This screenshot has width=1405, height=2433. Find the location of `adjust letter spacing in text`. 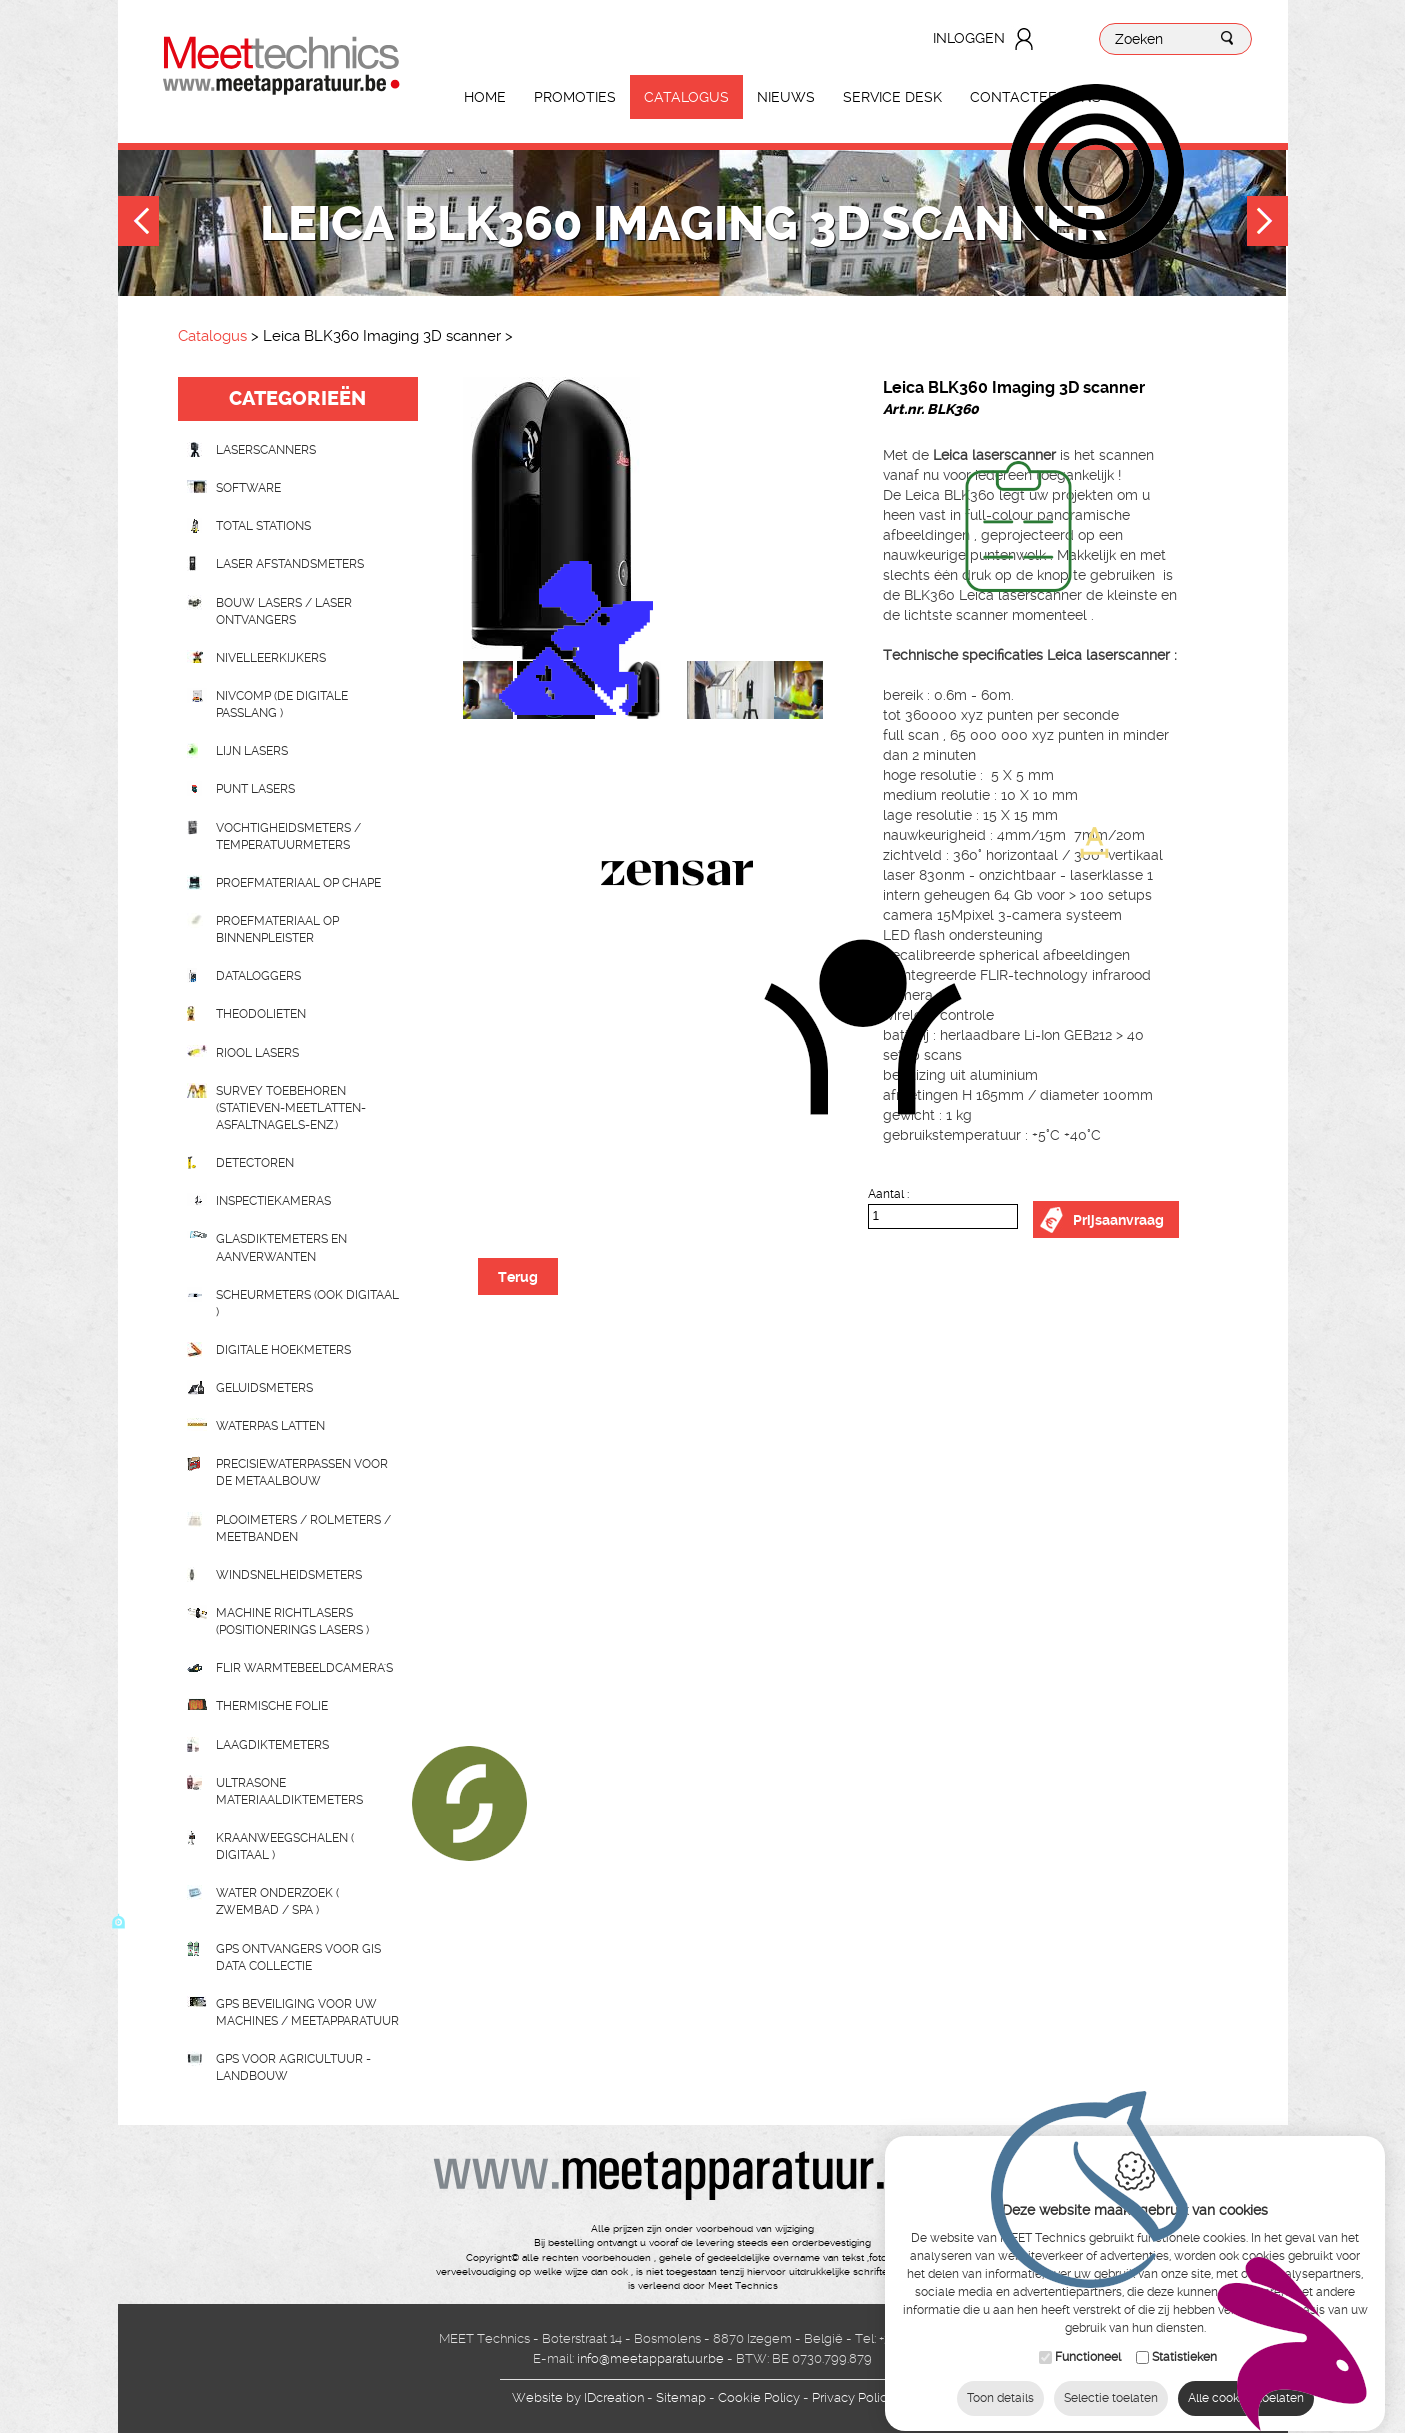

adjust letter spacing in text is located at coordinates (1094, 842).